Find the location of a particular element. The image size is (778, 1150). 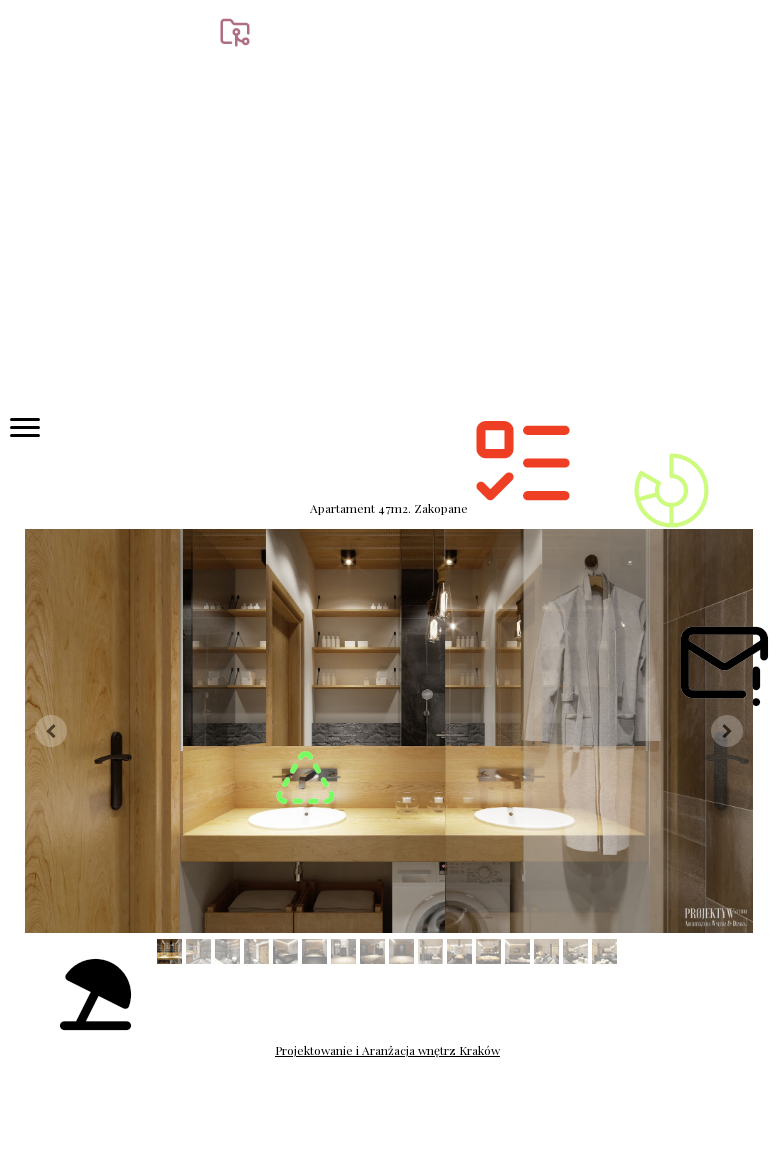

view your to-do list is located at coordinates (523, 463).